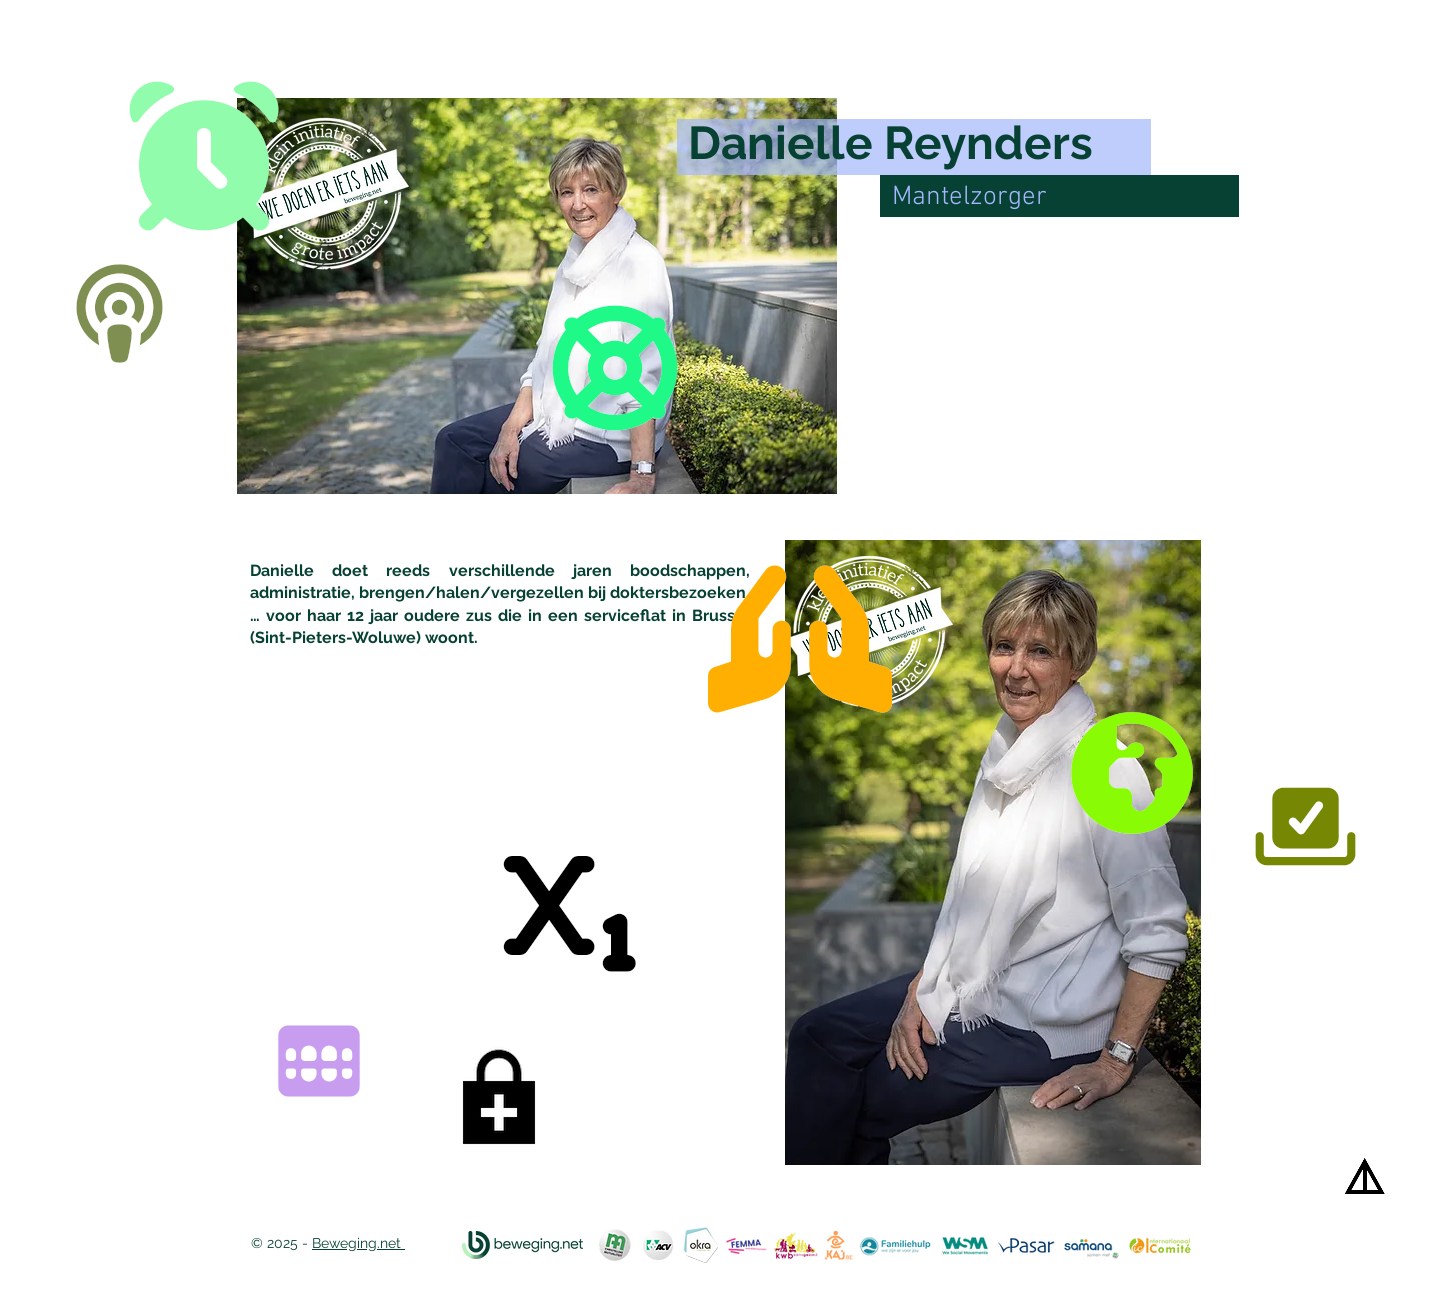 This screenshot has height=1291, width=1440. What do you see at coordinates (319, 1061) in the screenshot?
I see `access dental or oral health features` at bounding box center [319, 1061].